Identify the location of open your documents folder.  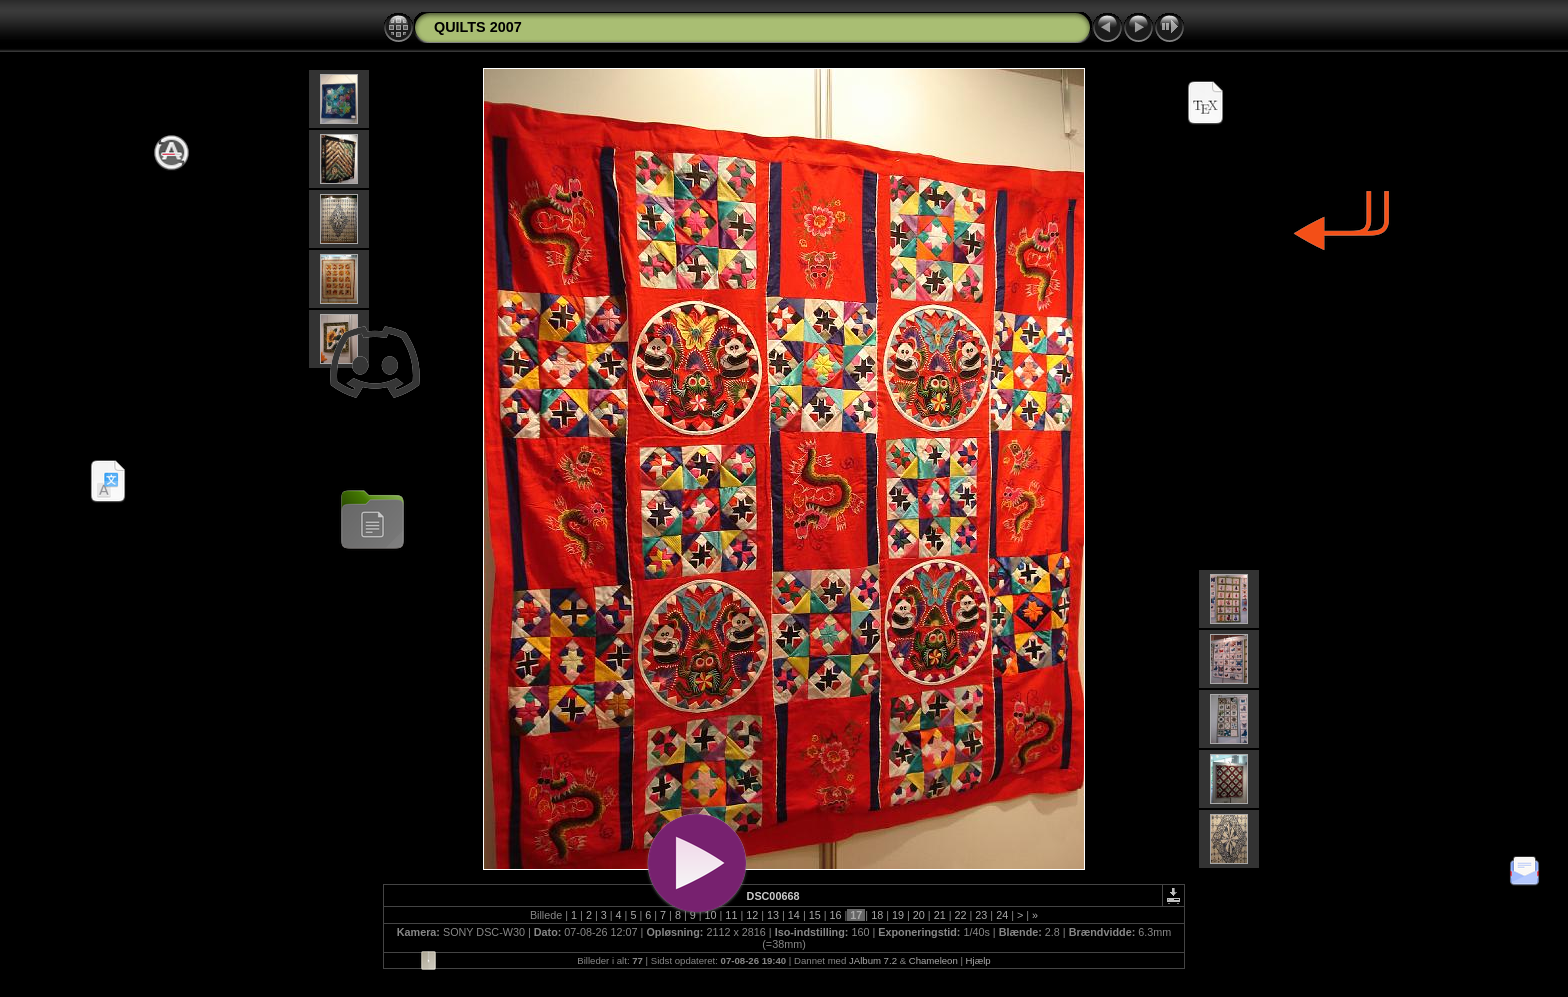
(372, 519).